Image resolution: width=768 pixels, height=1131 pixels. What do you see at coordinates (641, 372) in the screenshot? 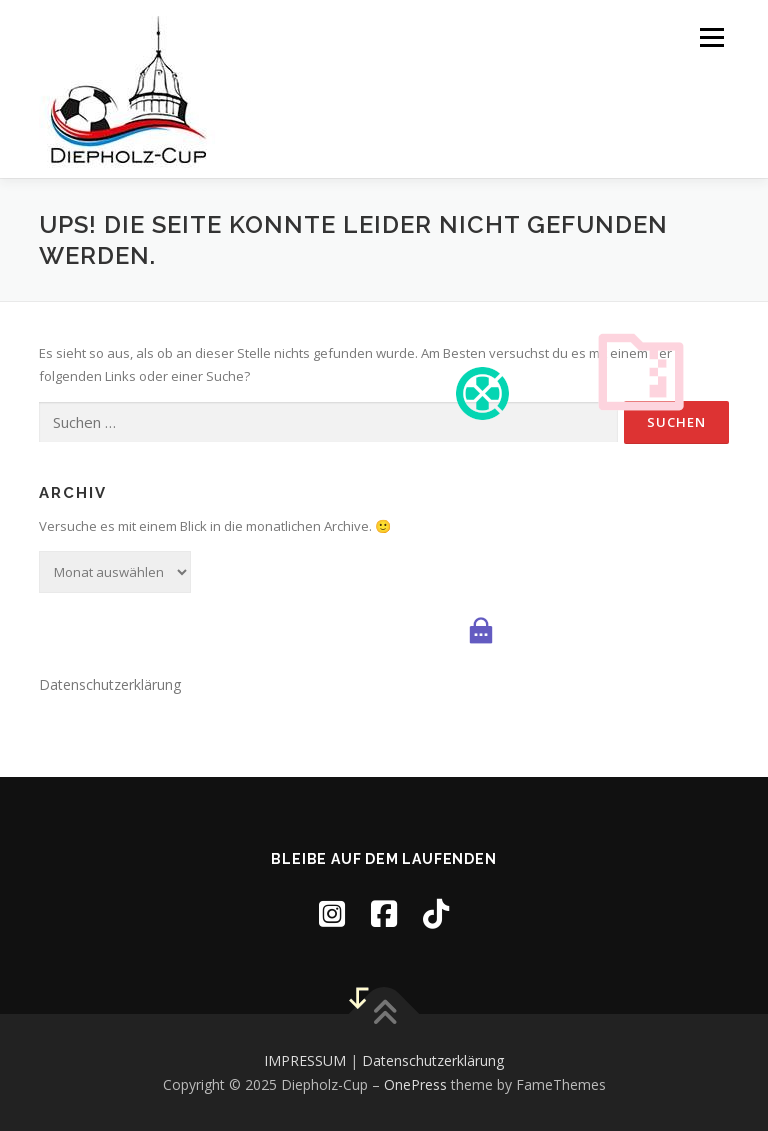
I see `access compressed or zipped files` at bounding box center [641, 372].